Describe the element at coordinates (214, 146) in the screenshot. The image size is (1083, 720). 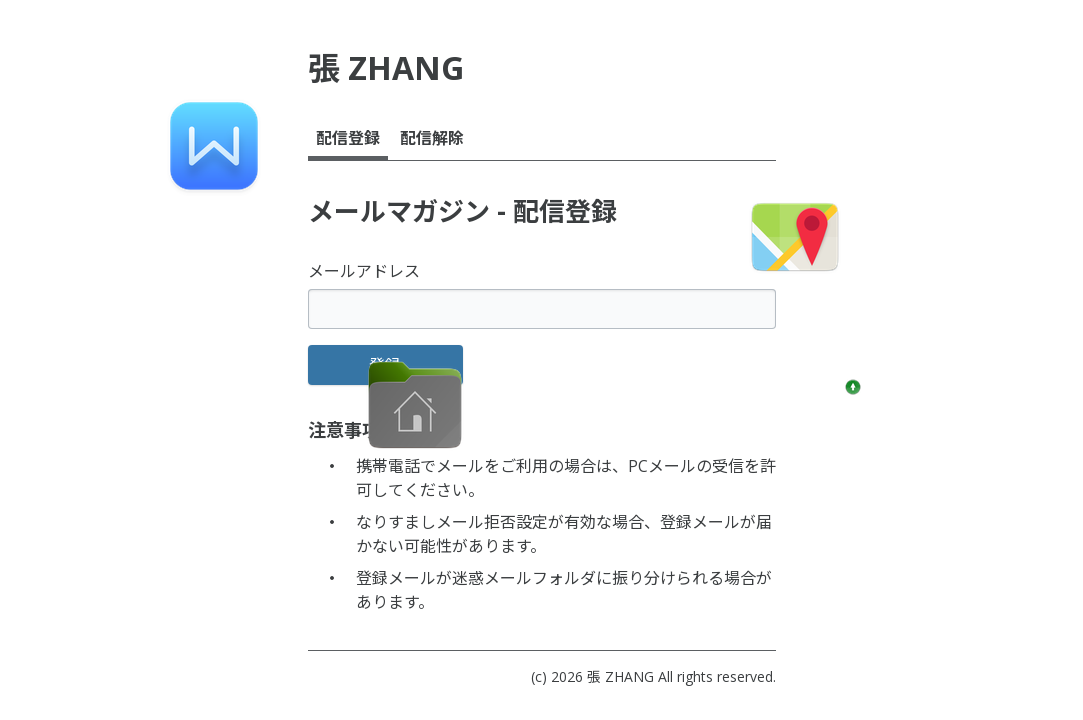
I see `open wps office application` at that location.